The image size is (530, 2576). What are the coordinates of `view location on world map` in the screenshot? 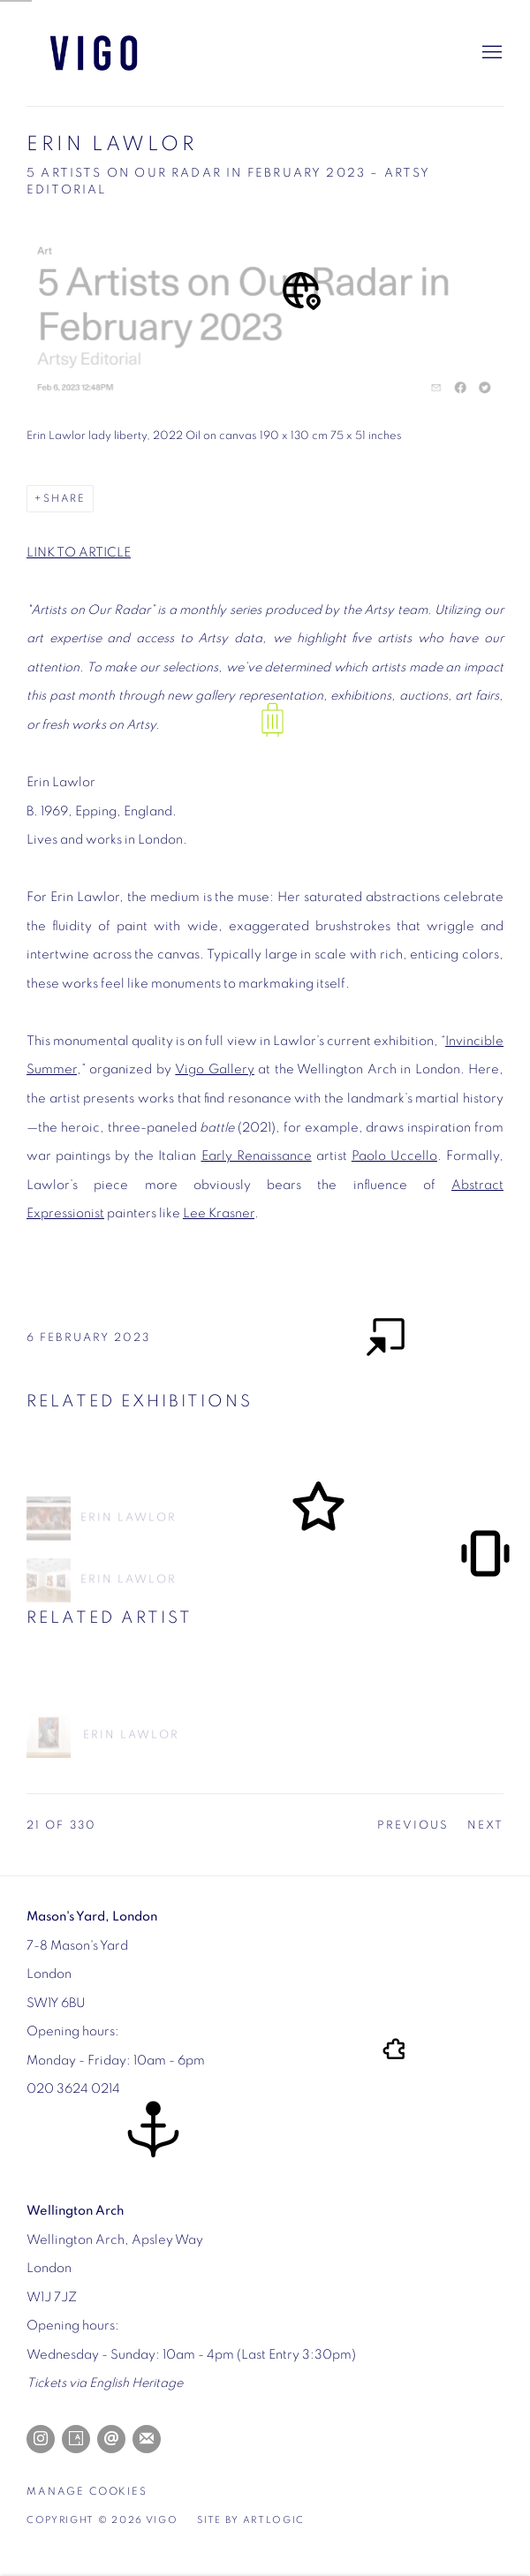 It's located at (300, 290).